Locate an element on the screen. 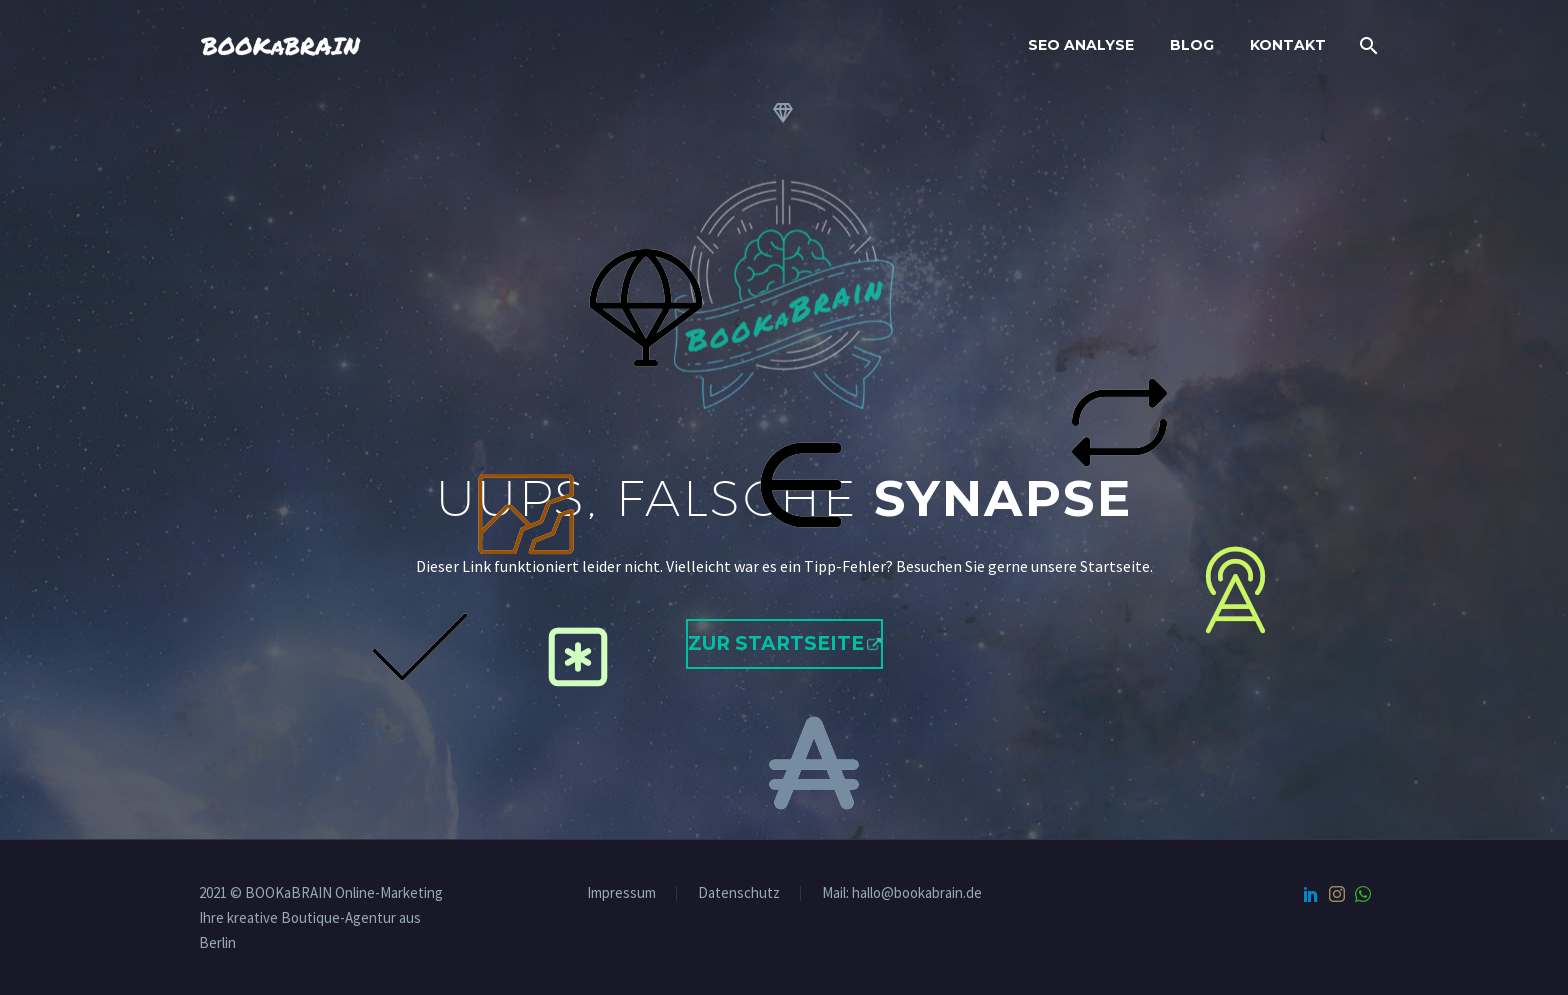 The image size is (1568, 995). confirm or submit an action is located at coordinates (418, 643).